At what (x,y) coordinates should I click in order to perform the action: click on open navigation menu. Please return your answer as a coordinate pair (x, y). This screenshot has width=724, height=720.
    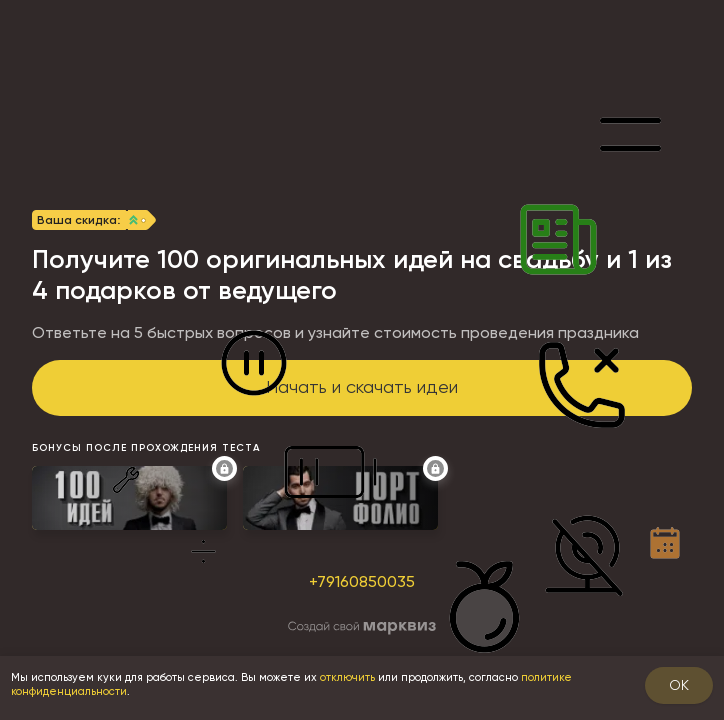
    Looking at the image, I should click on (630, 134).